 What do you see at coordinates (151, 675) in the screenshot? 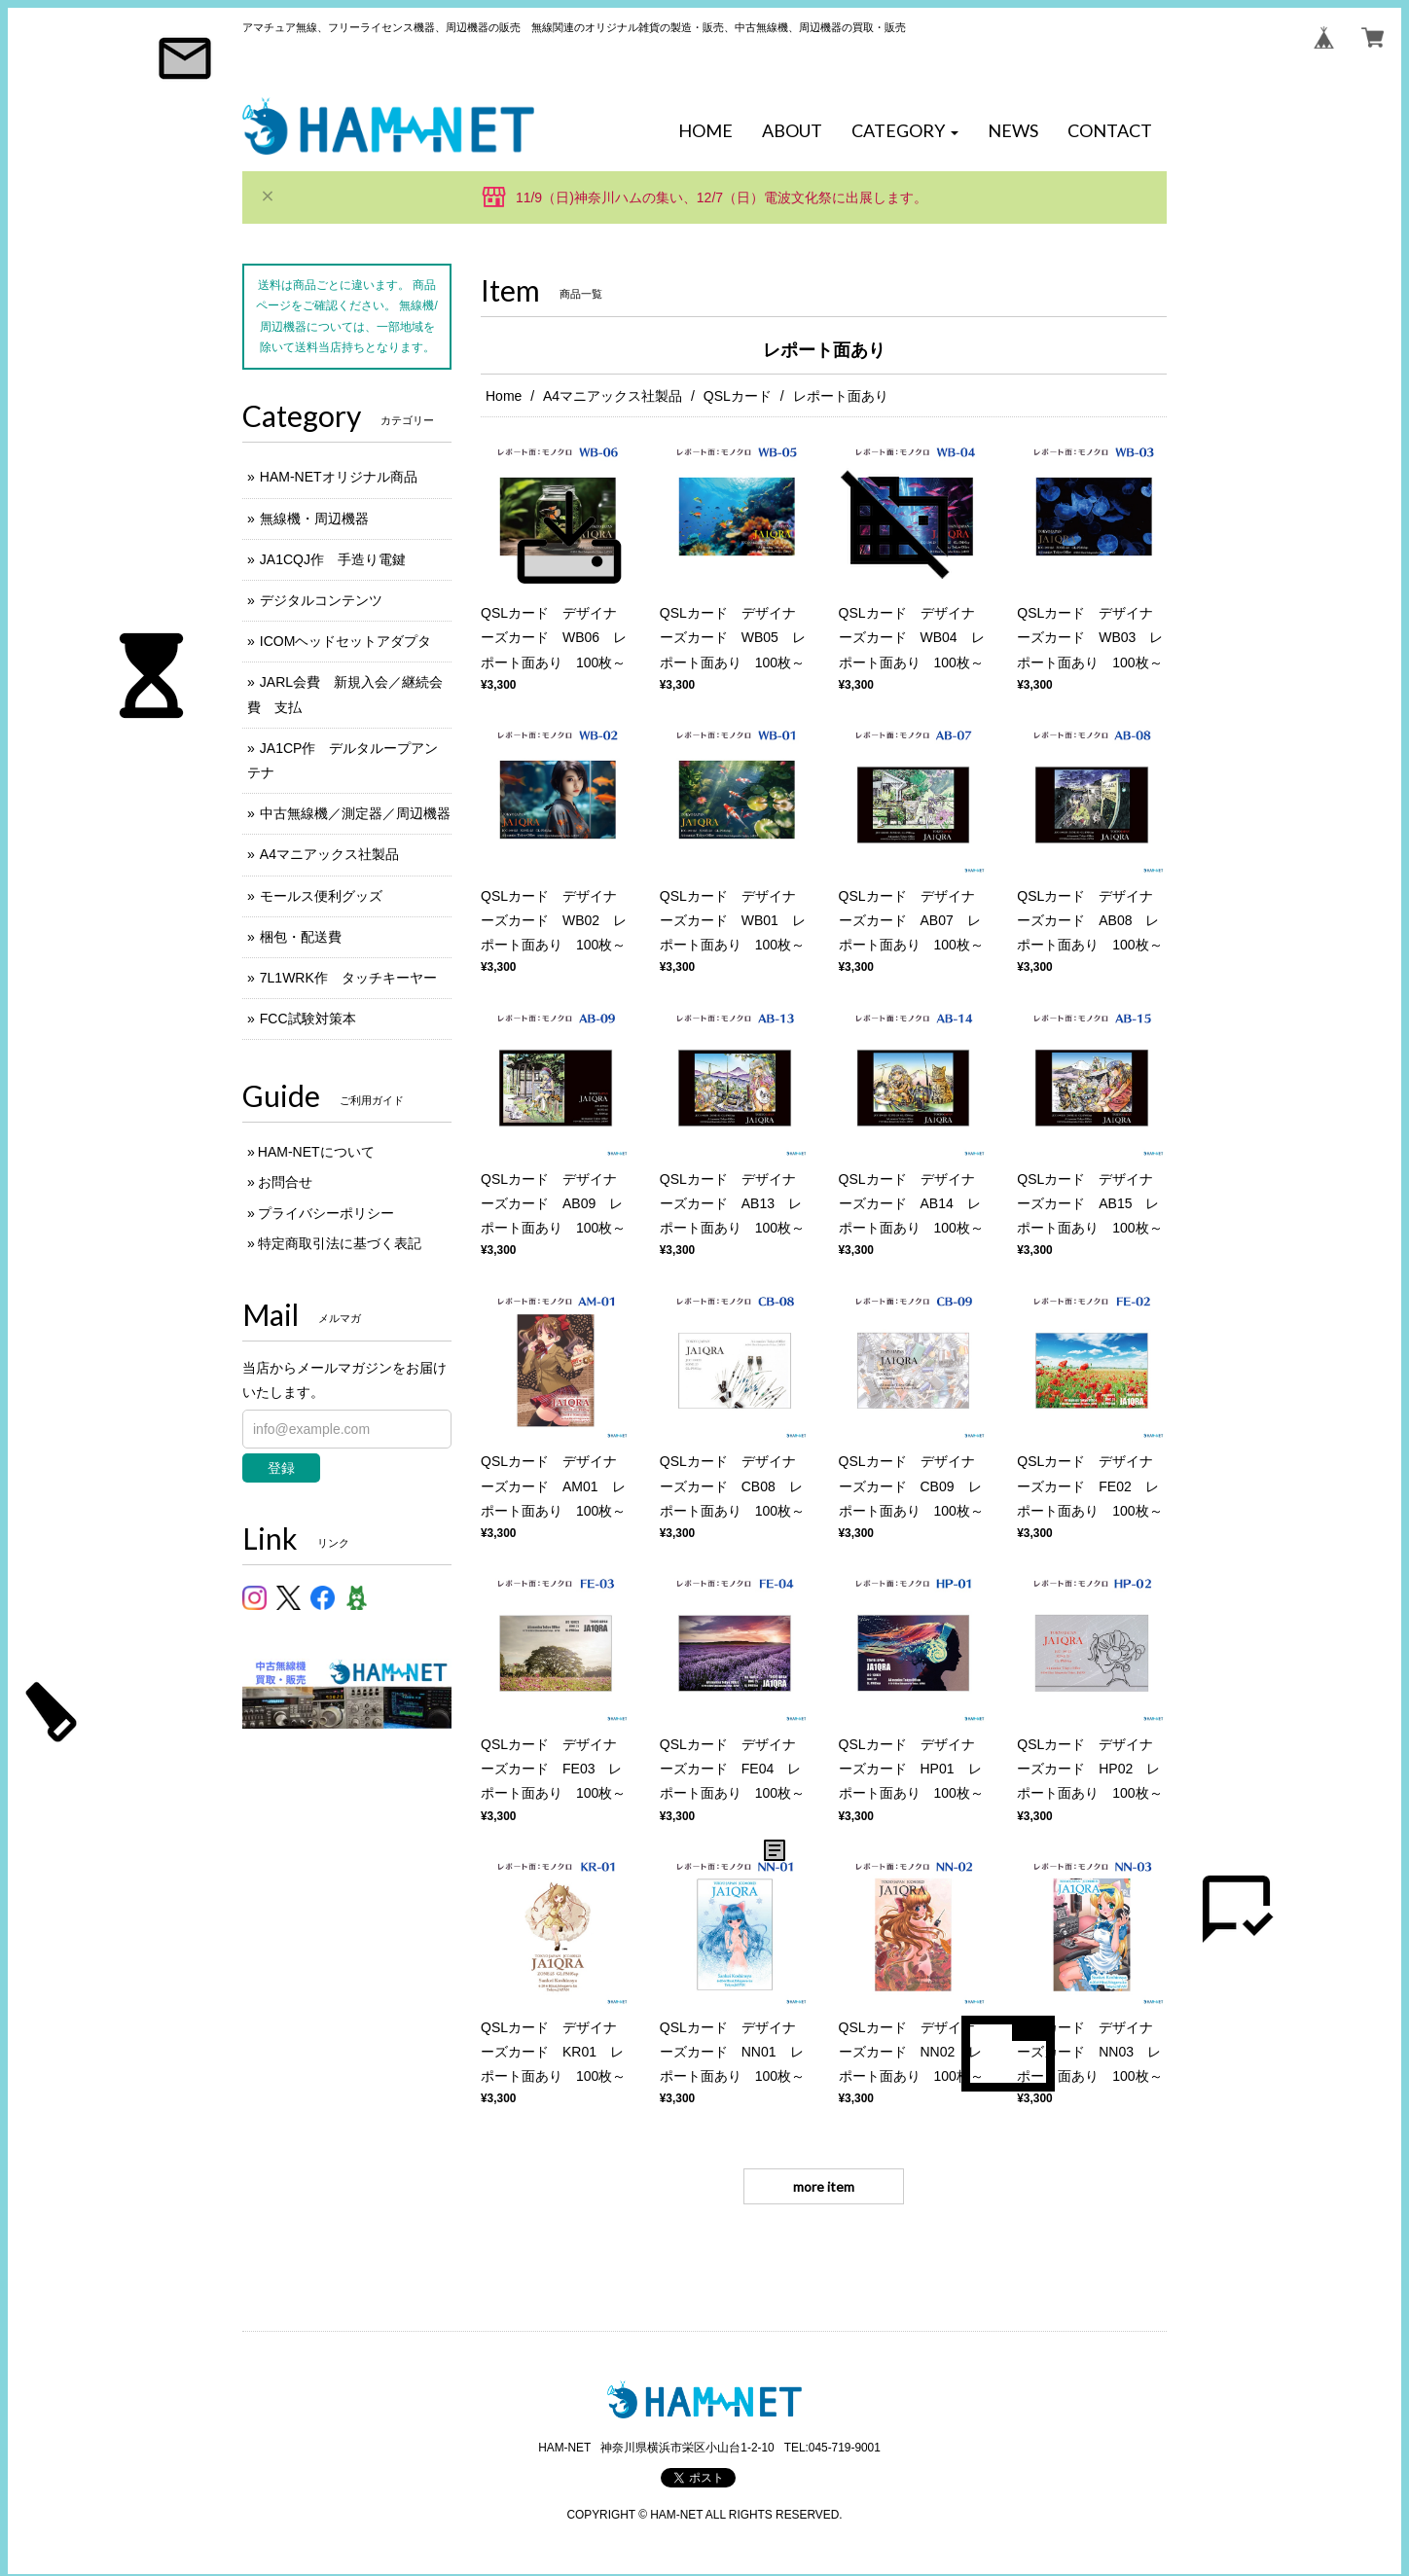
I see `indicates a process has just started or is beginning` at bounding box center [151, 675].